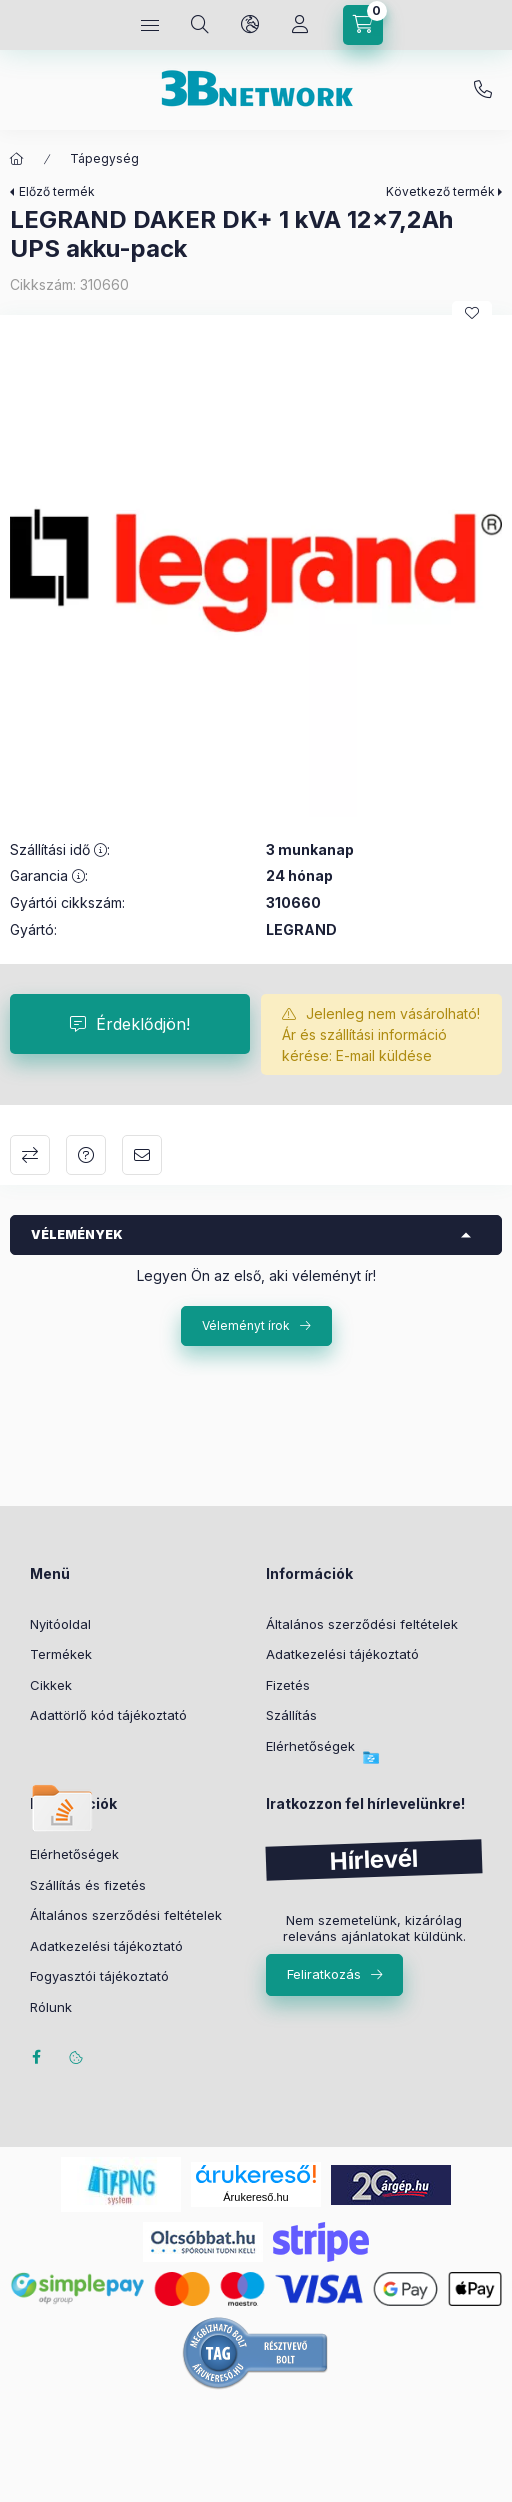 The width and height of the screenshot is (512, 2502). Describe the element at coordinates (371, 1758) in the screenshot. I see `open zorin os system folder` at that location.